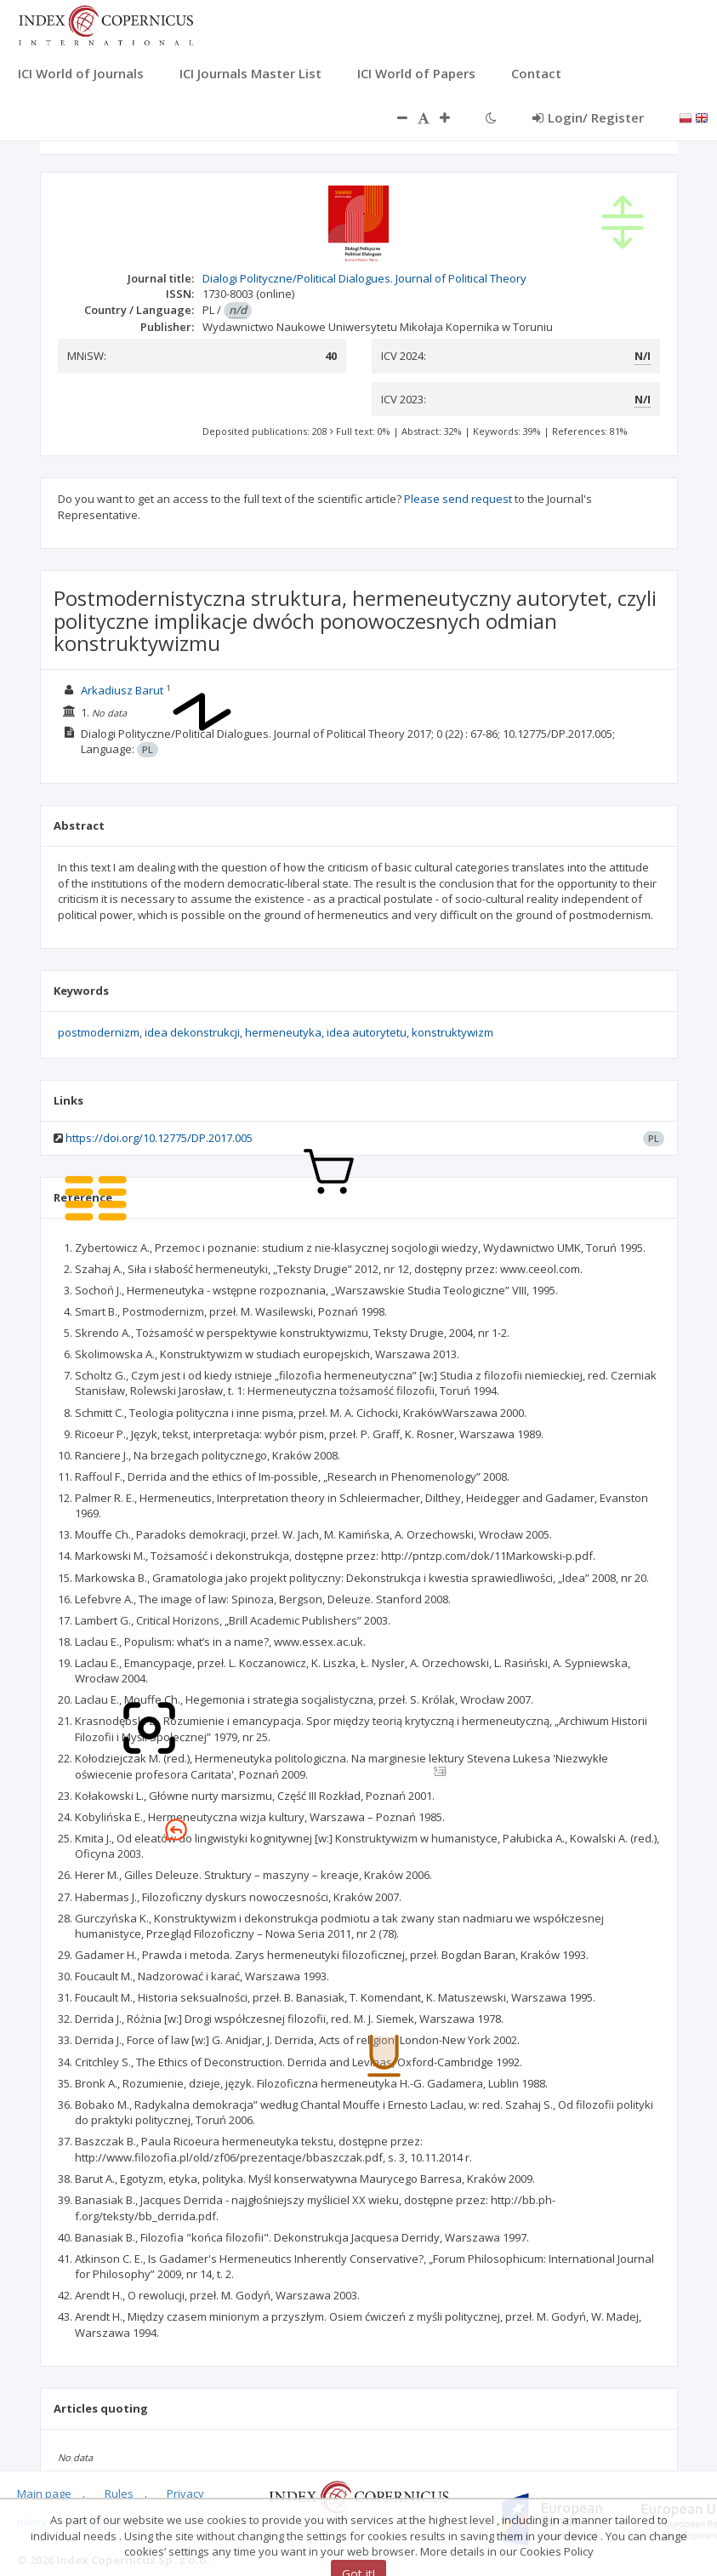 Image resolution: width=717 pixels, height=2576 pixels. Describe the element at coordinates (95, 1199) in the screenshot. I see `switch to multi-column text layout` at that location.